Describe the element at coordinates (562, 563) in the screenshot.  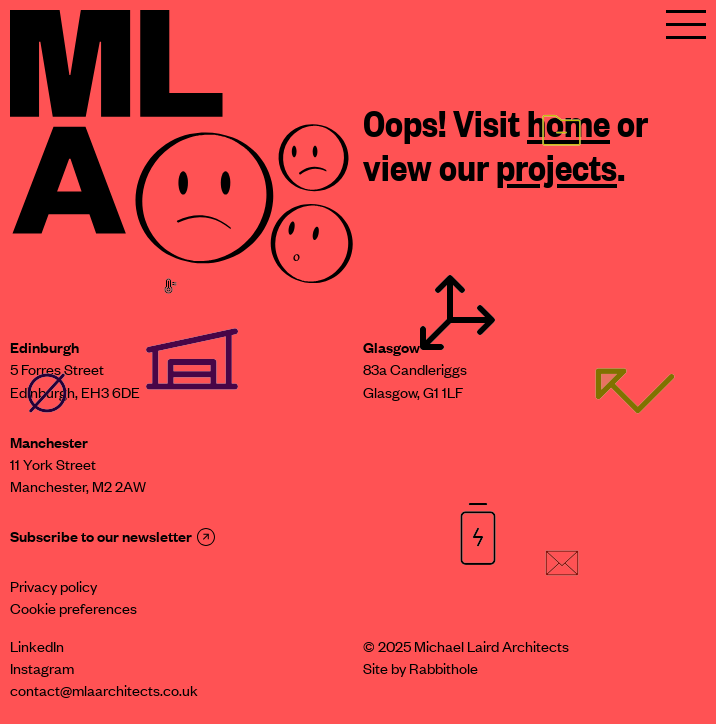
I see `open your inbox` at that location.